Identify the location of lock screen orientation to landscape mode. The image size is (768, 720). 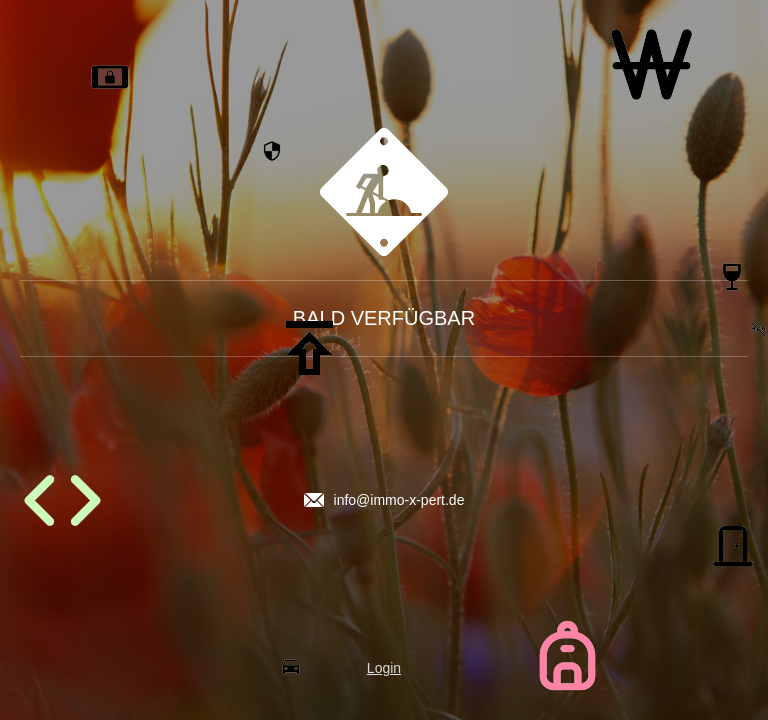
(110, 77).